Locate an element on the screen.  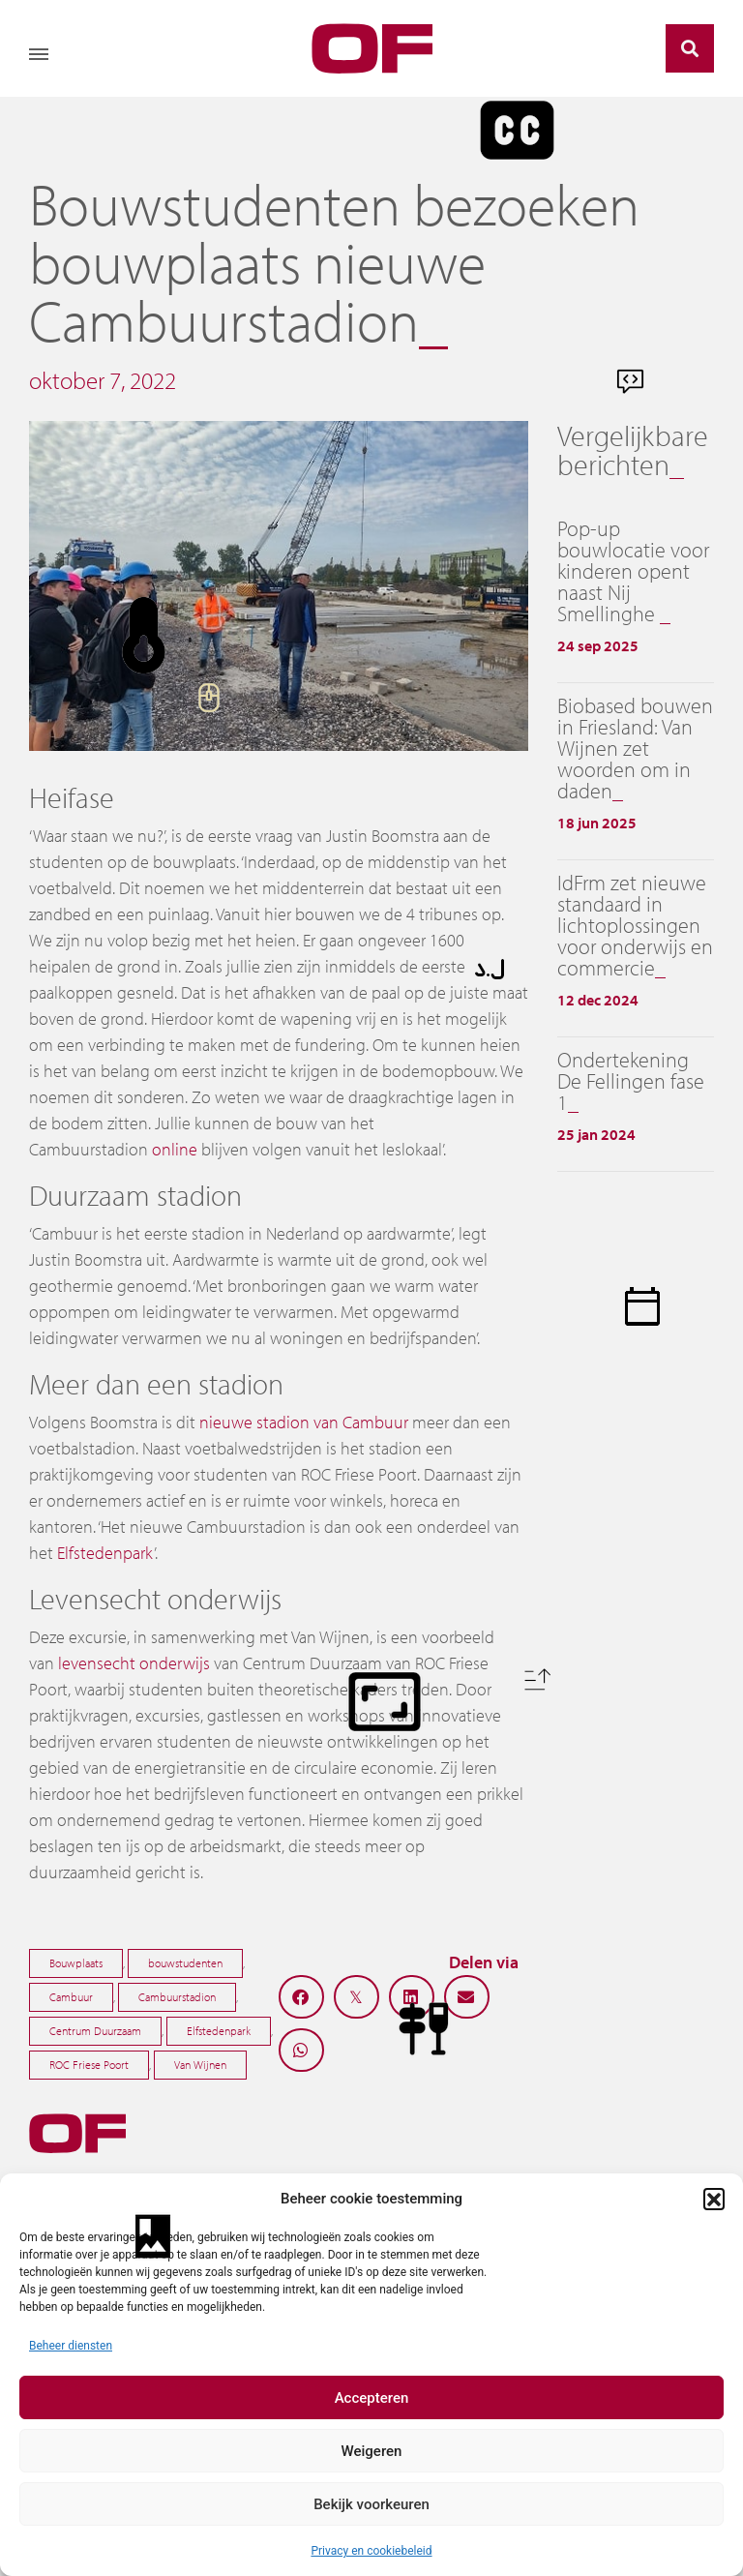
view photo album is located at coordinates (153, 2236).